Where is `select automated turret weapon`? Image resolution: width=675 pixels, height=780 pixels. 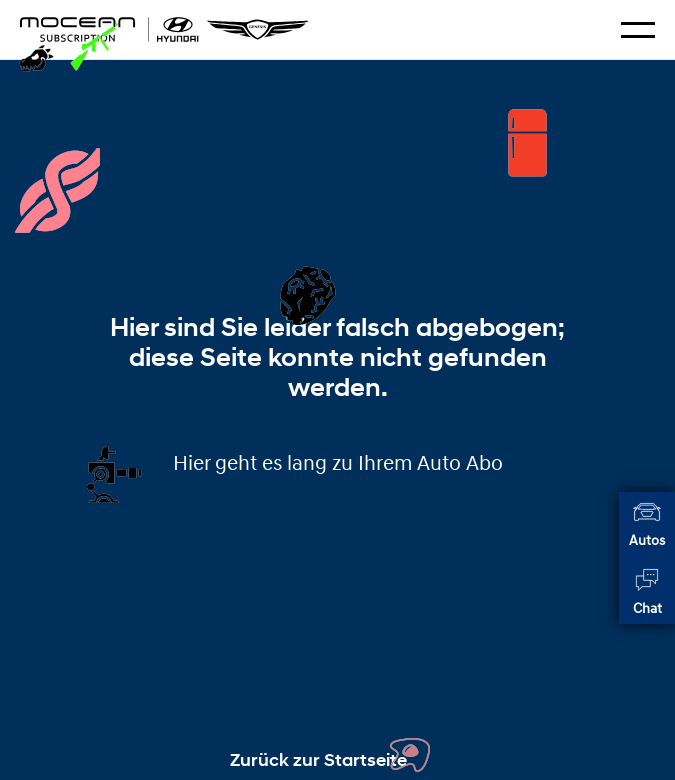
select automated turret weapon is located at coordinates (114, 474).